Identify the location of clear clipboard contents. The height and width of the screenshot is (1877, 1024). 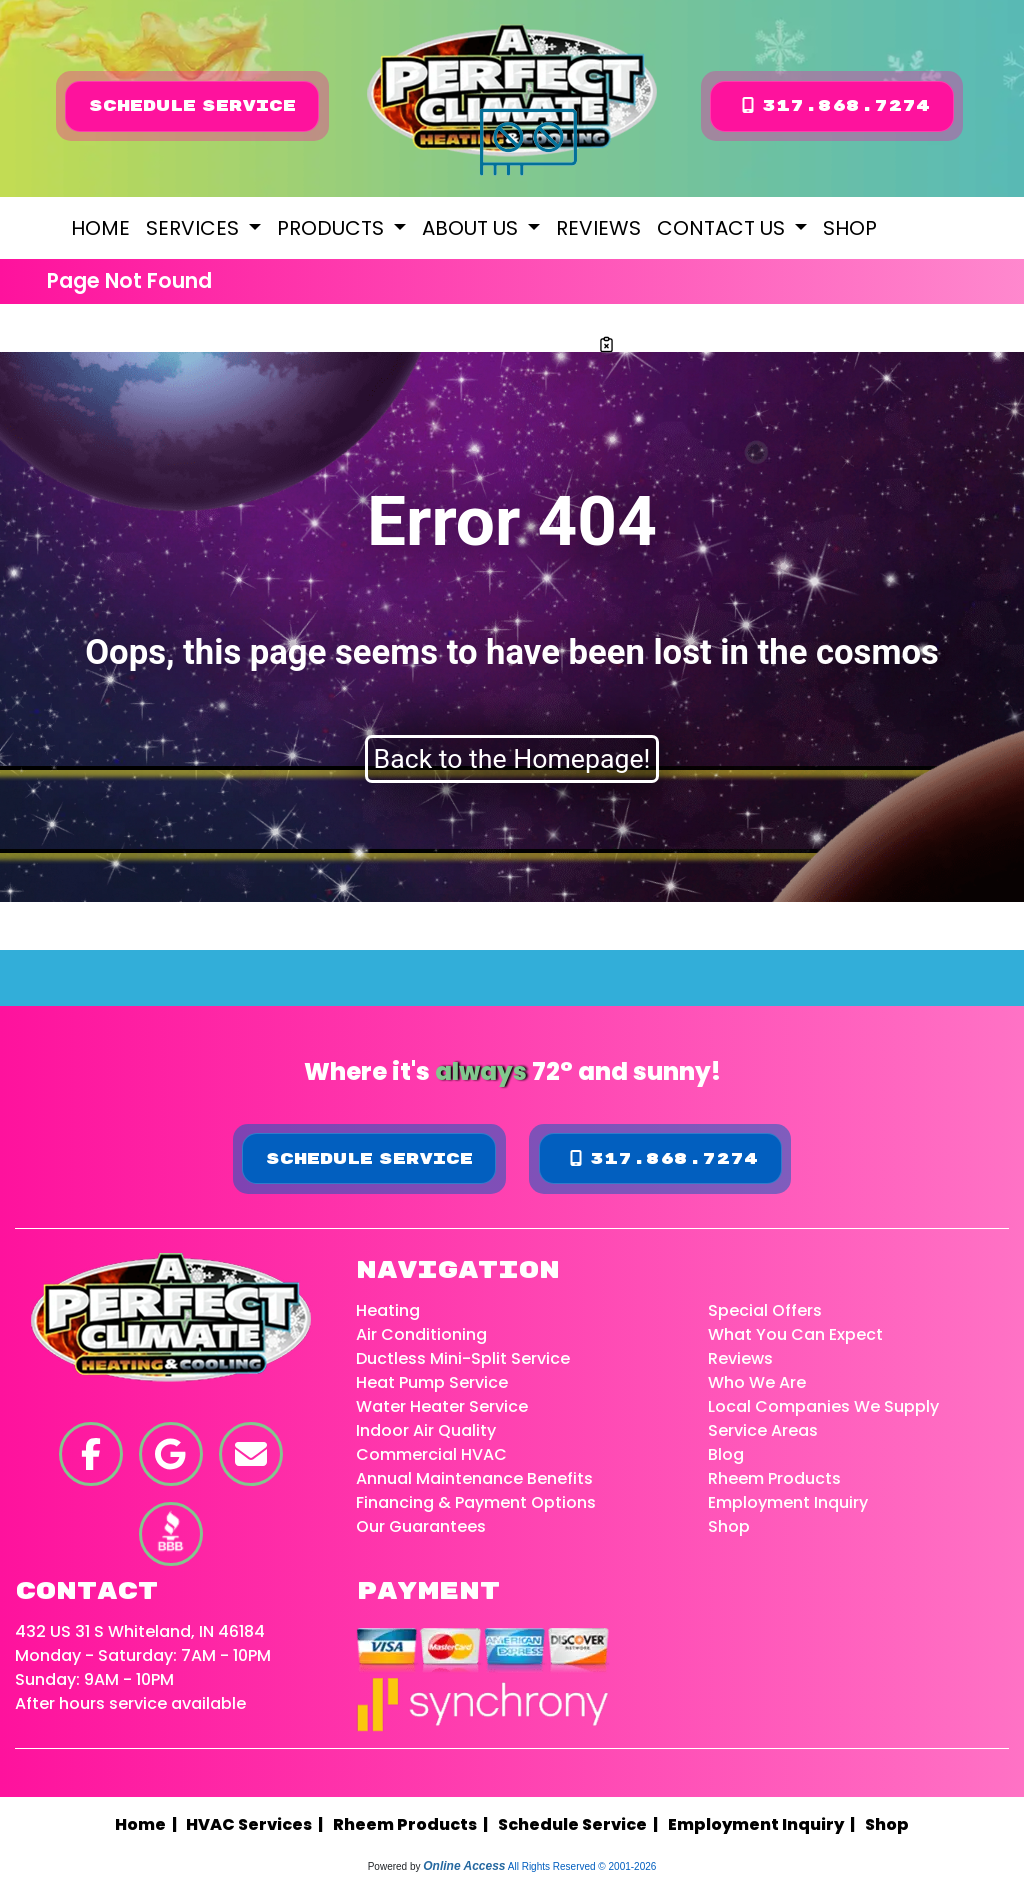
(606, 344).